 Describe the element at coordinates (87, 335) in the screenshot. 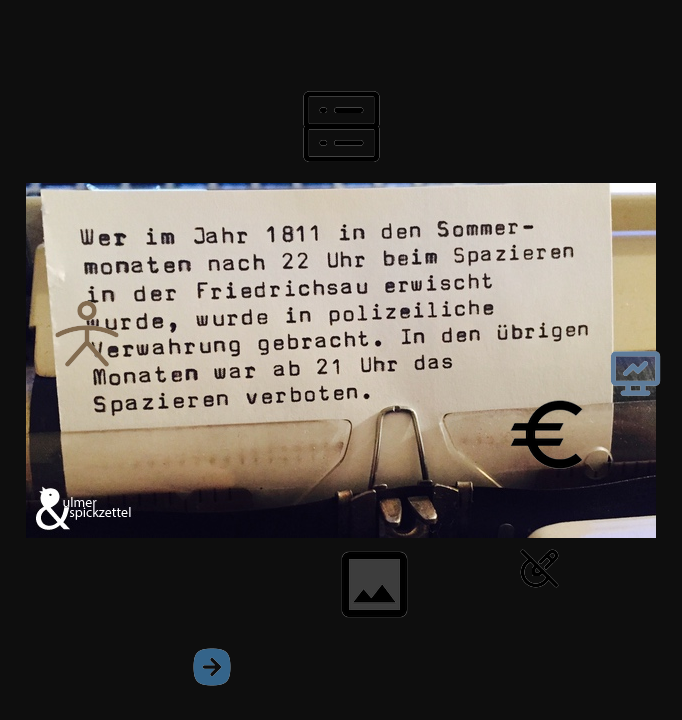

I see `view user profile` at that location.